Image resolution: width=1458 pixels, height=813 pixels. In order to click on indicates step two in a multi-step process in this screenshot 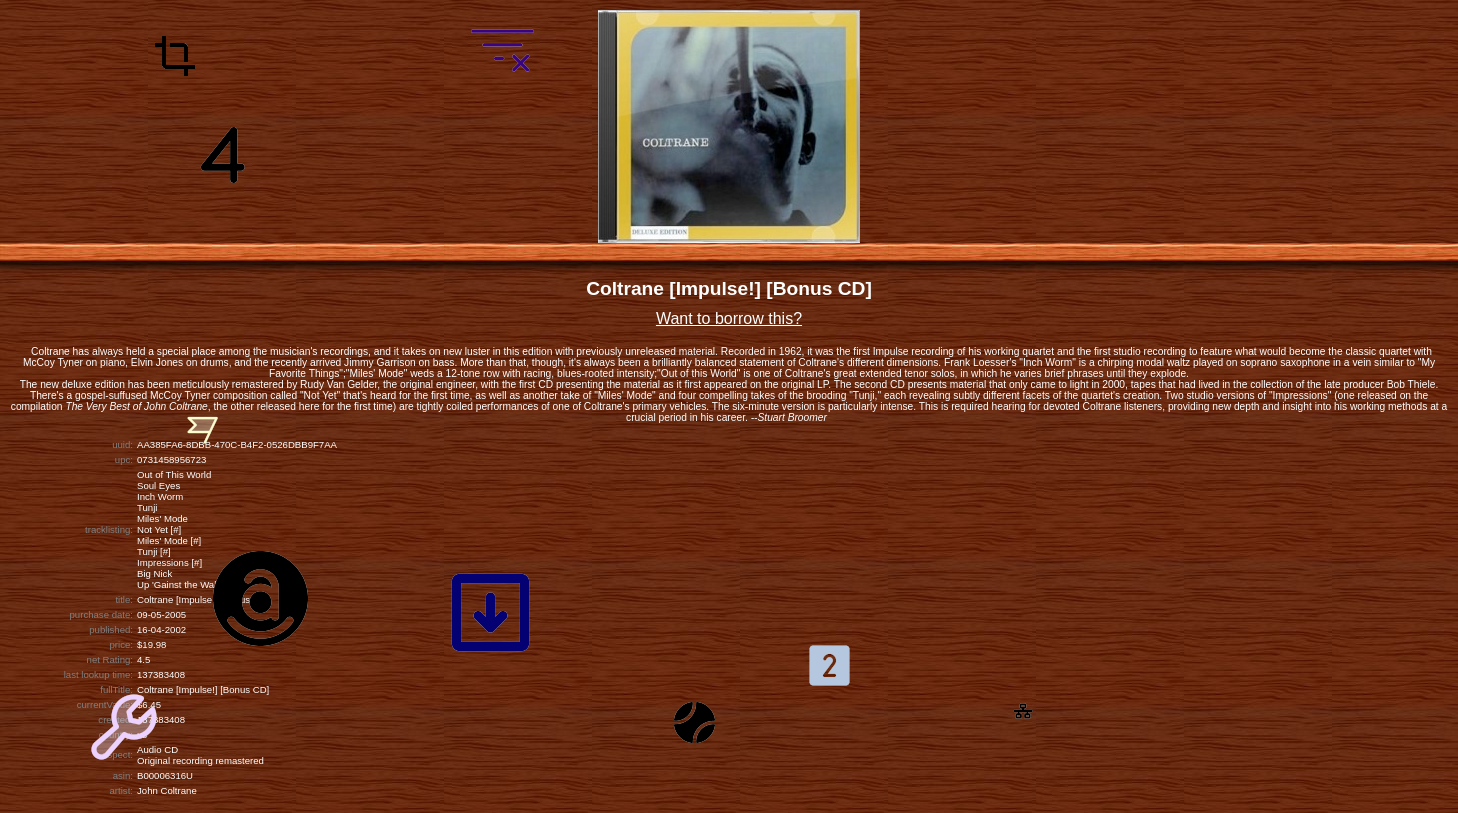, I will do `click(829, 665)`.